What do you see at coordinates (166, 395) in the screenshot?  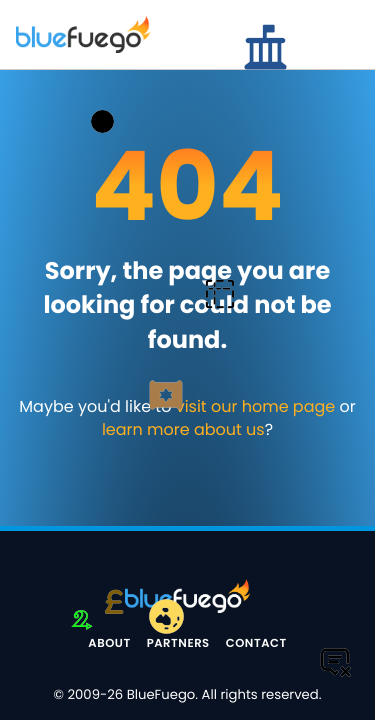 I see `access jewish religious texts or torah content` at bounding box center [166, 395].